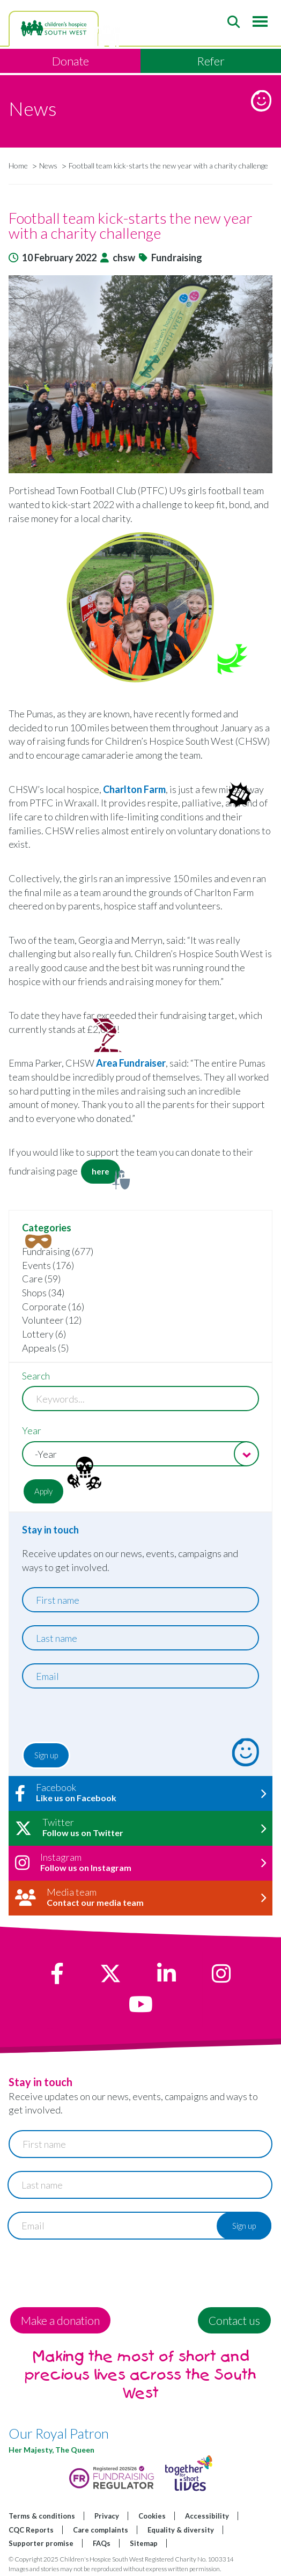  What do you see at coordinates (107, 35) in the screenshot?
I see `view castle or fortress location` at bounding box center [107, 35].